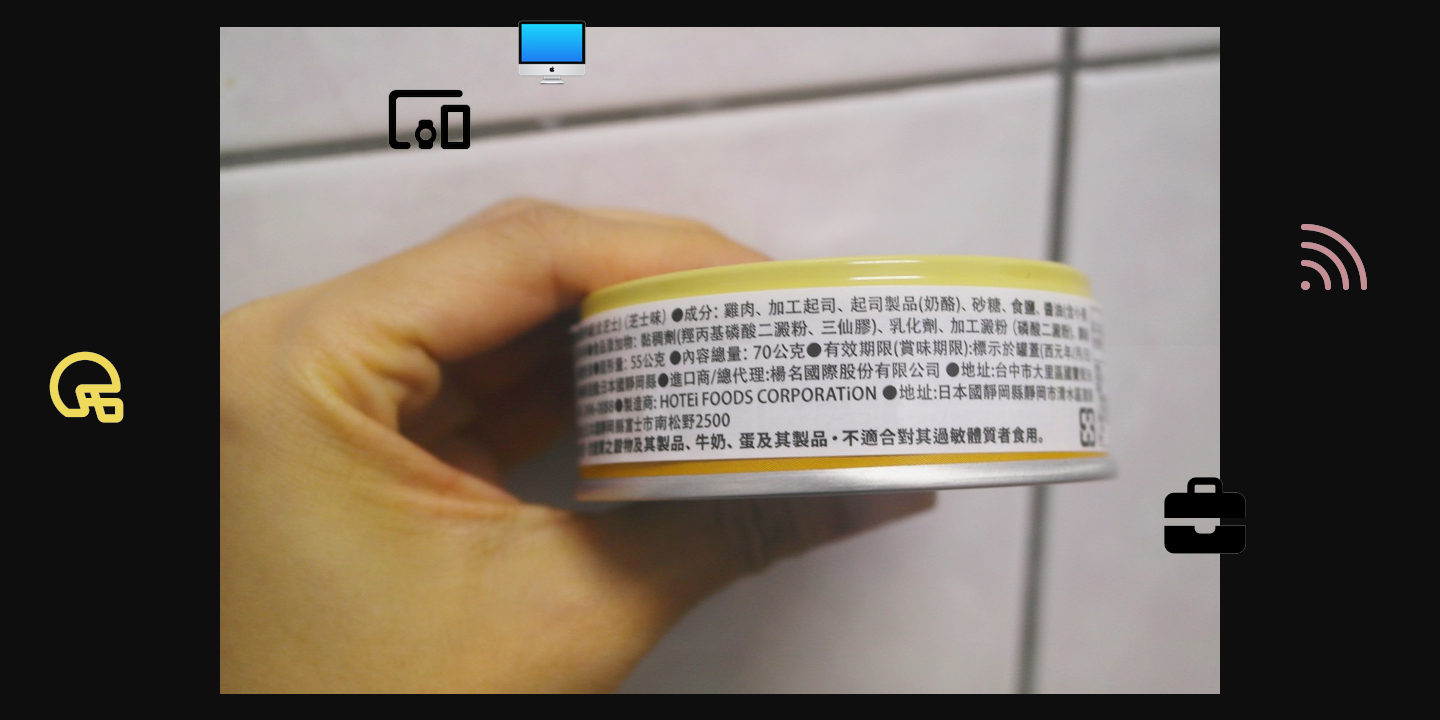  I want to click on access work or business-related content, so click(1205, 518).